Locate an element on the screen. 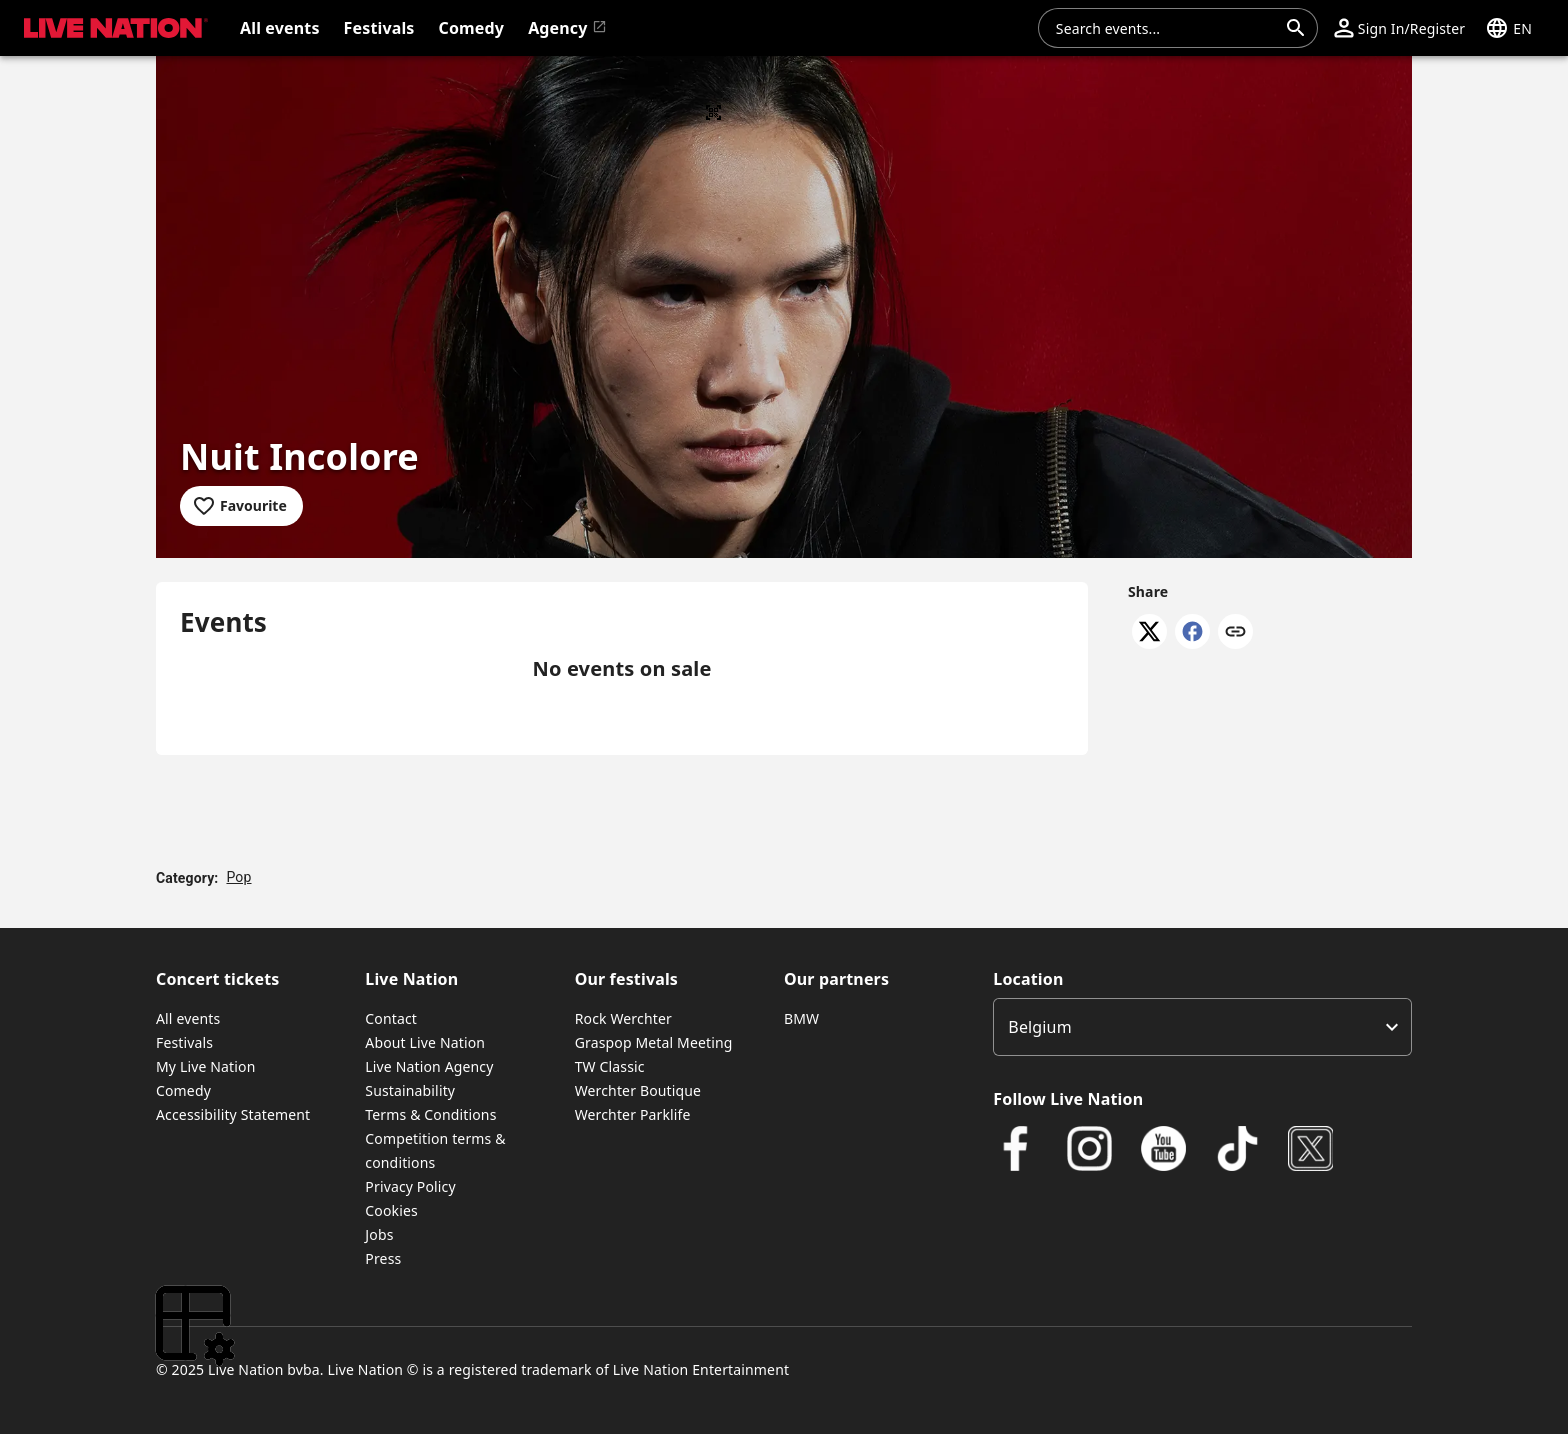 The width and height of the screenshot is (1568, 1434). customize table settings is located at coordinates (193, 1323).